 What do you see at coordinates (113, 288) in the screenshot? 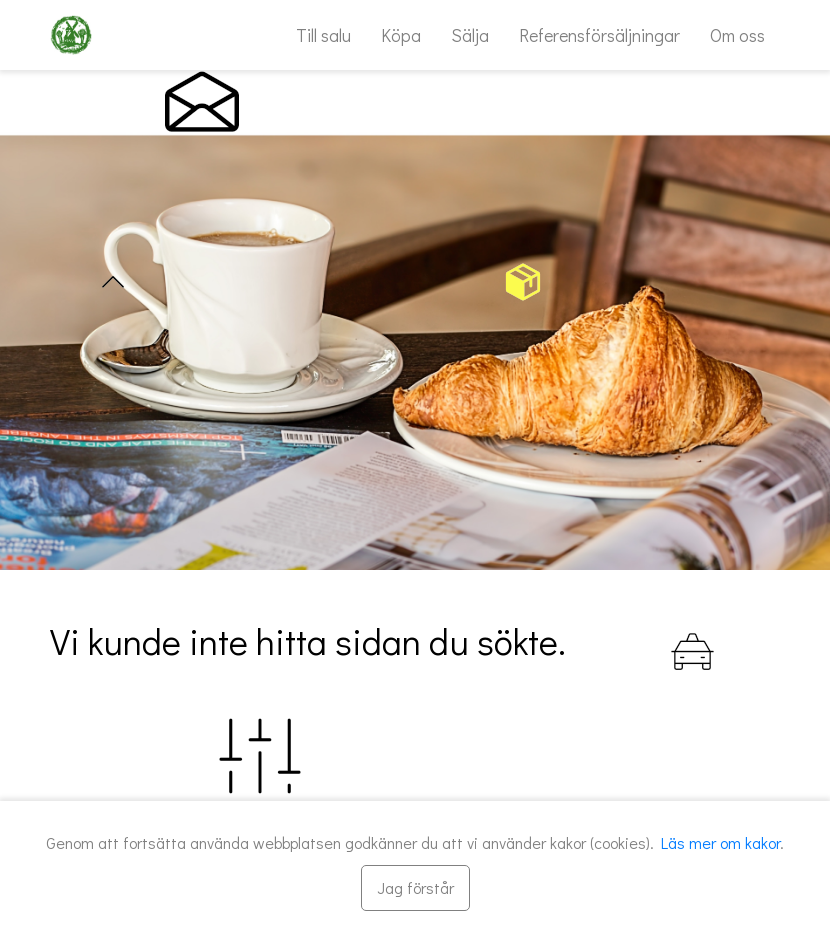
I see `collapse an expanded section` at bounding box center [113, 288].